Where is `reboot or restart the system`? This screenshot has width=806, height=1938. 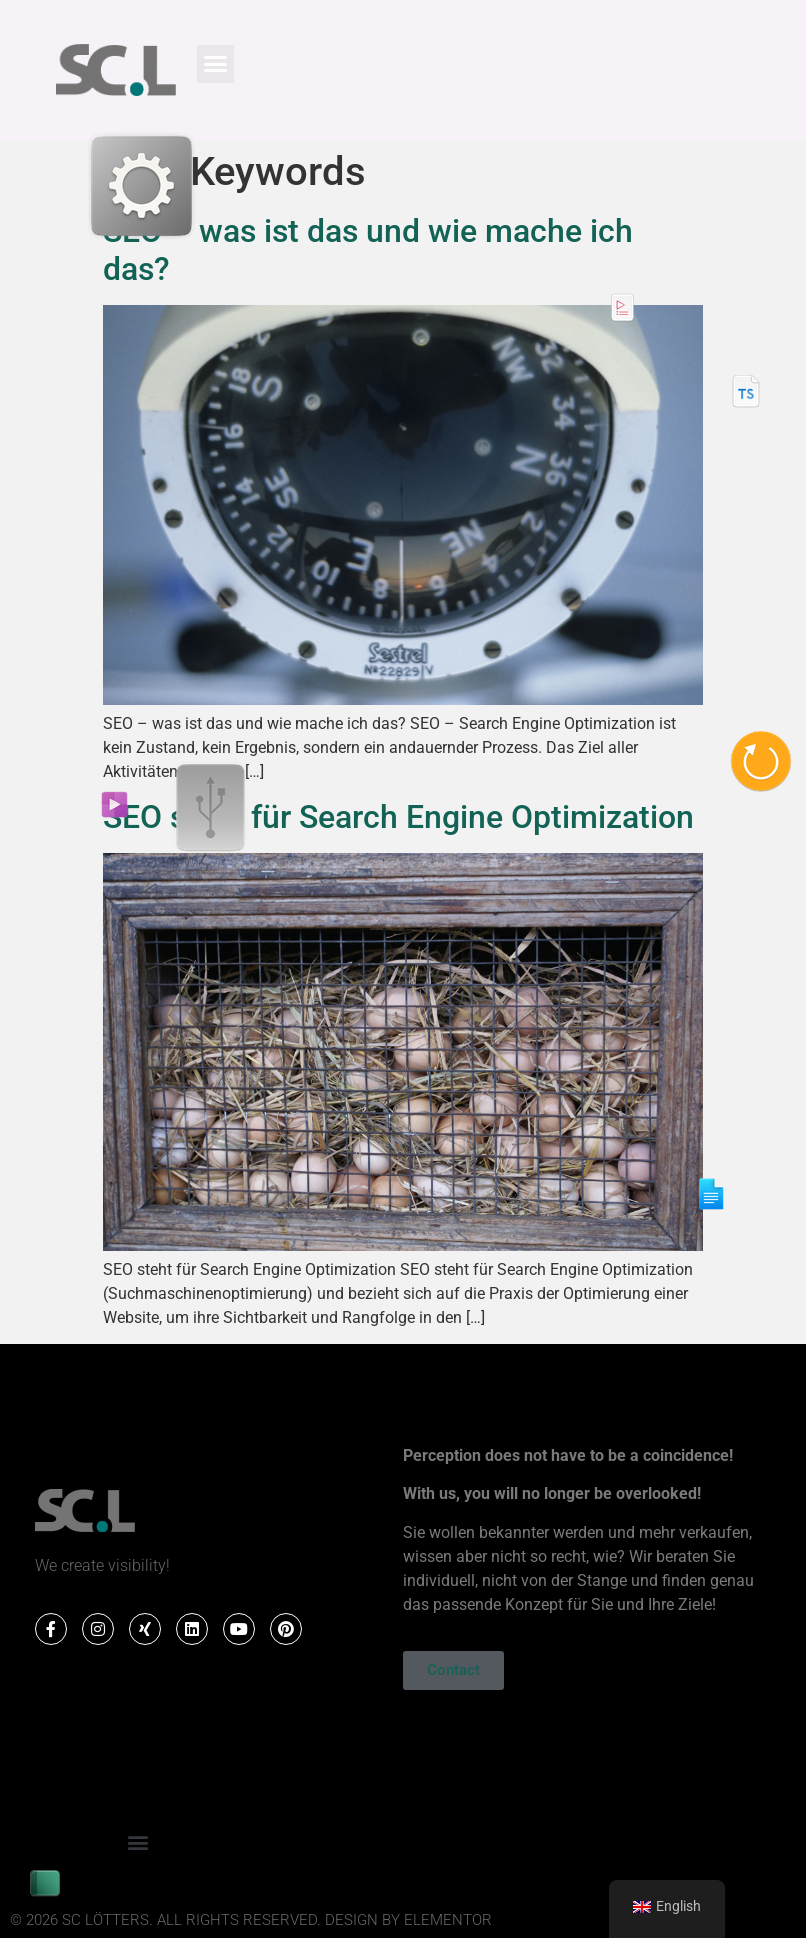 reboot or restart the system is located at coordinates (761, 761).